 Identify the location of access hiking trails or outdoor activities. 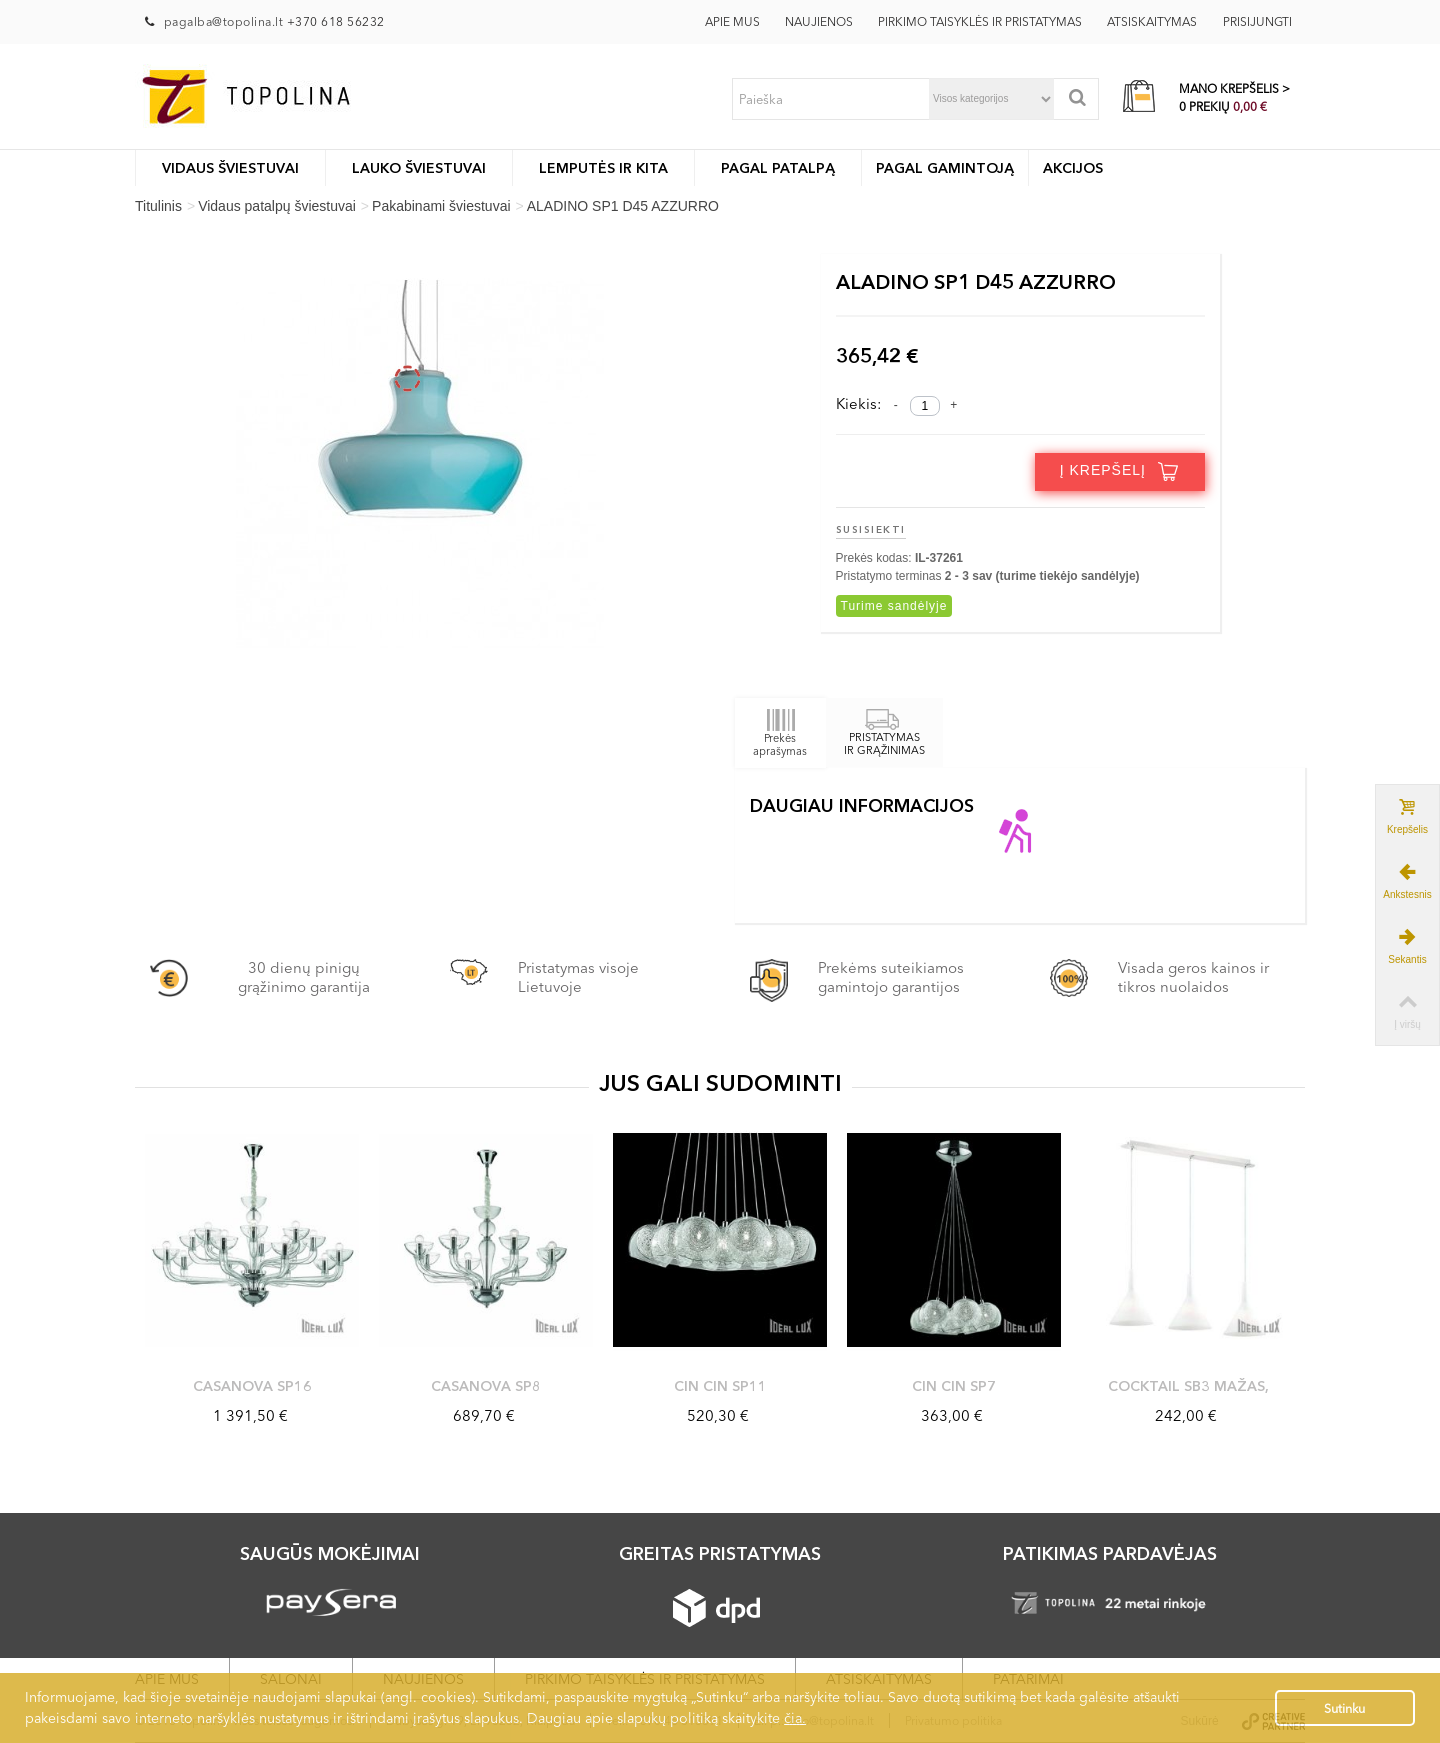
(1017, 831).